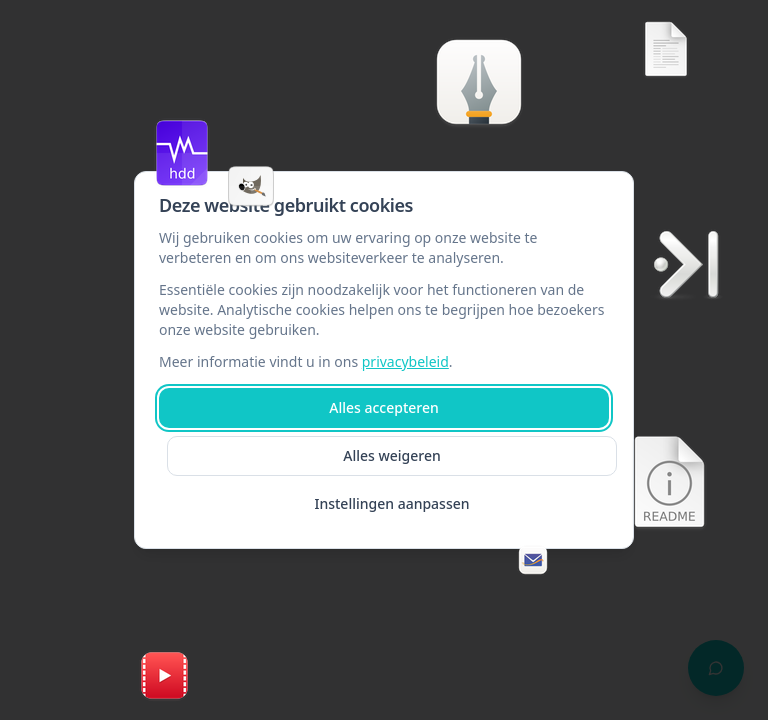 Image resolution: width=768 pixels, height=720 pixels. Describe the element at coordinates (251, 185) in the screenshot. I see `a compressed GIMP image file` at that location.